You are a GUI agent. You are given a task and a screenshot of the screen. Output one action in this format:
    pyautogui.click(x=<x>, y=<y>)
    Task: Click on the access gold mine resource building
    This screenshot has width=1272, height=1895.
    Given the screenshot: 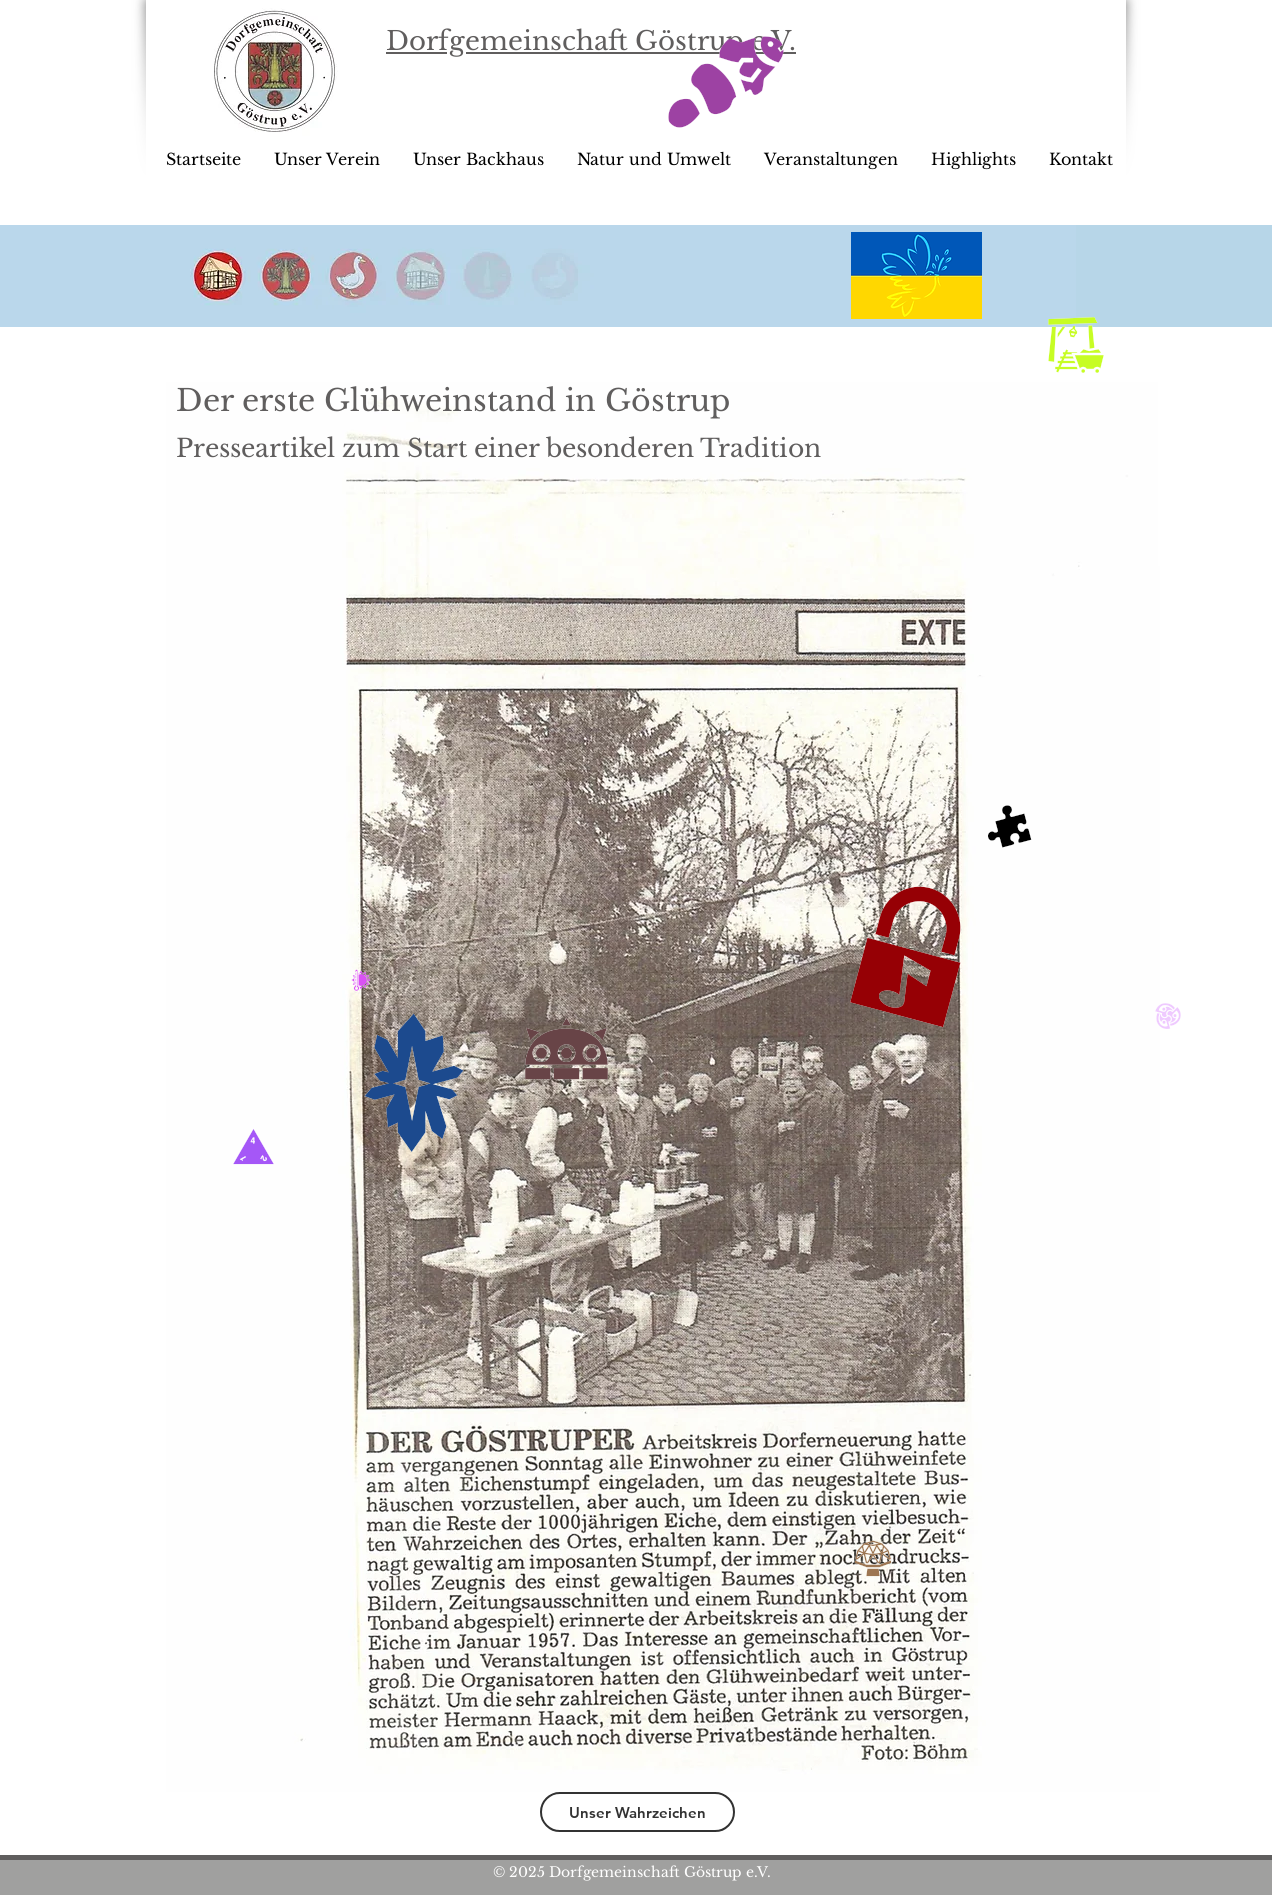 What is the action you would take?
    pyautogui.click(x=1076, y=345)
    